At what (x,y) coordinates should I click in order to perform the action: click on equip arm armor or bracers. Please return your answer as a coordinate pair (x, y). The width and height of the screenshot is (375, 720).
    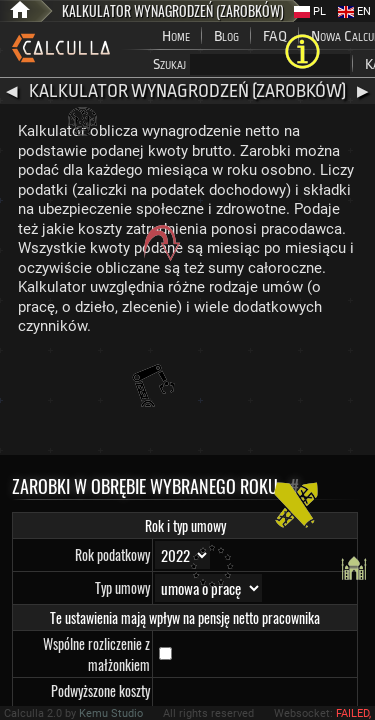
    Looking at the image, I should click on (296, 505).